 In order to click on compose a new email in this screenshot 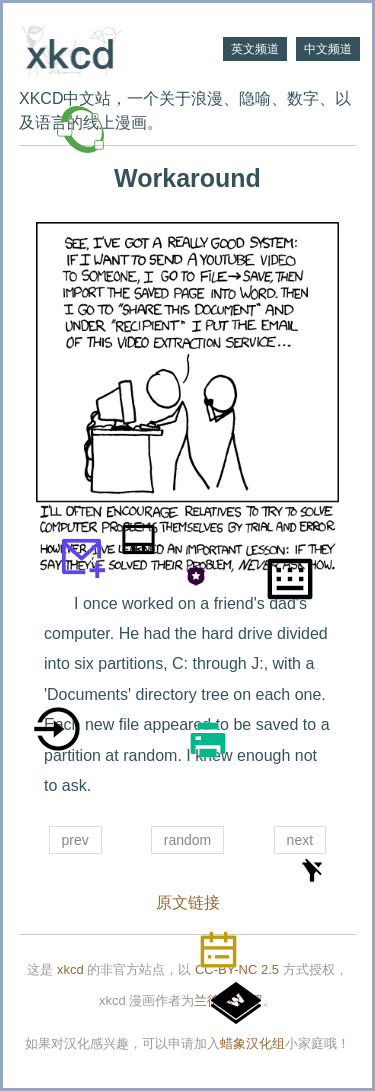, I will do `click(81, 556)`.